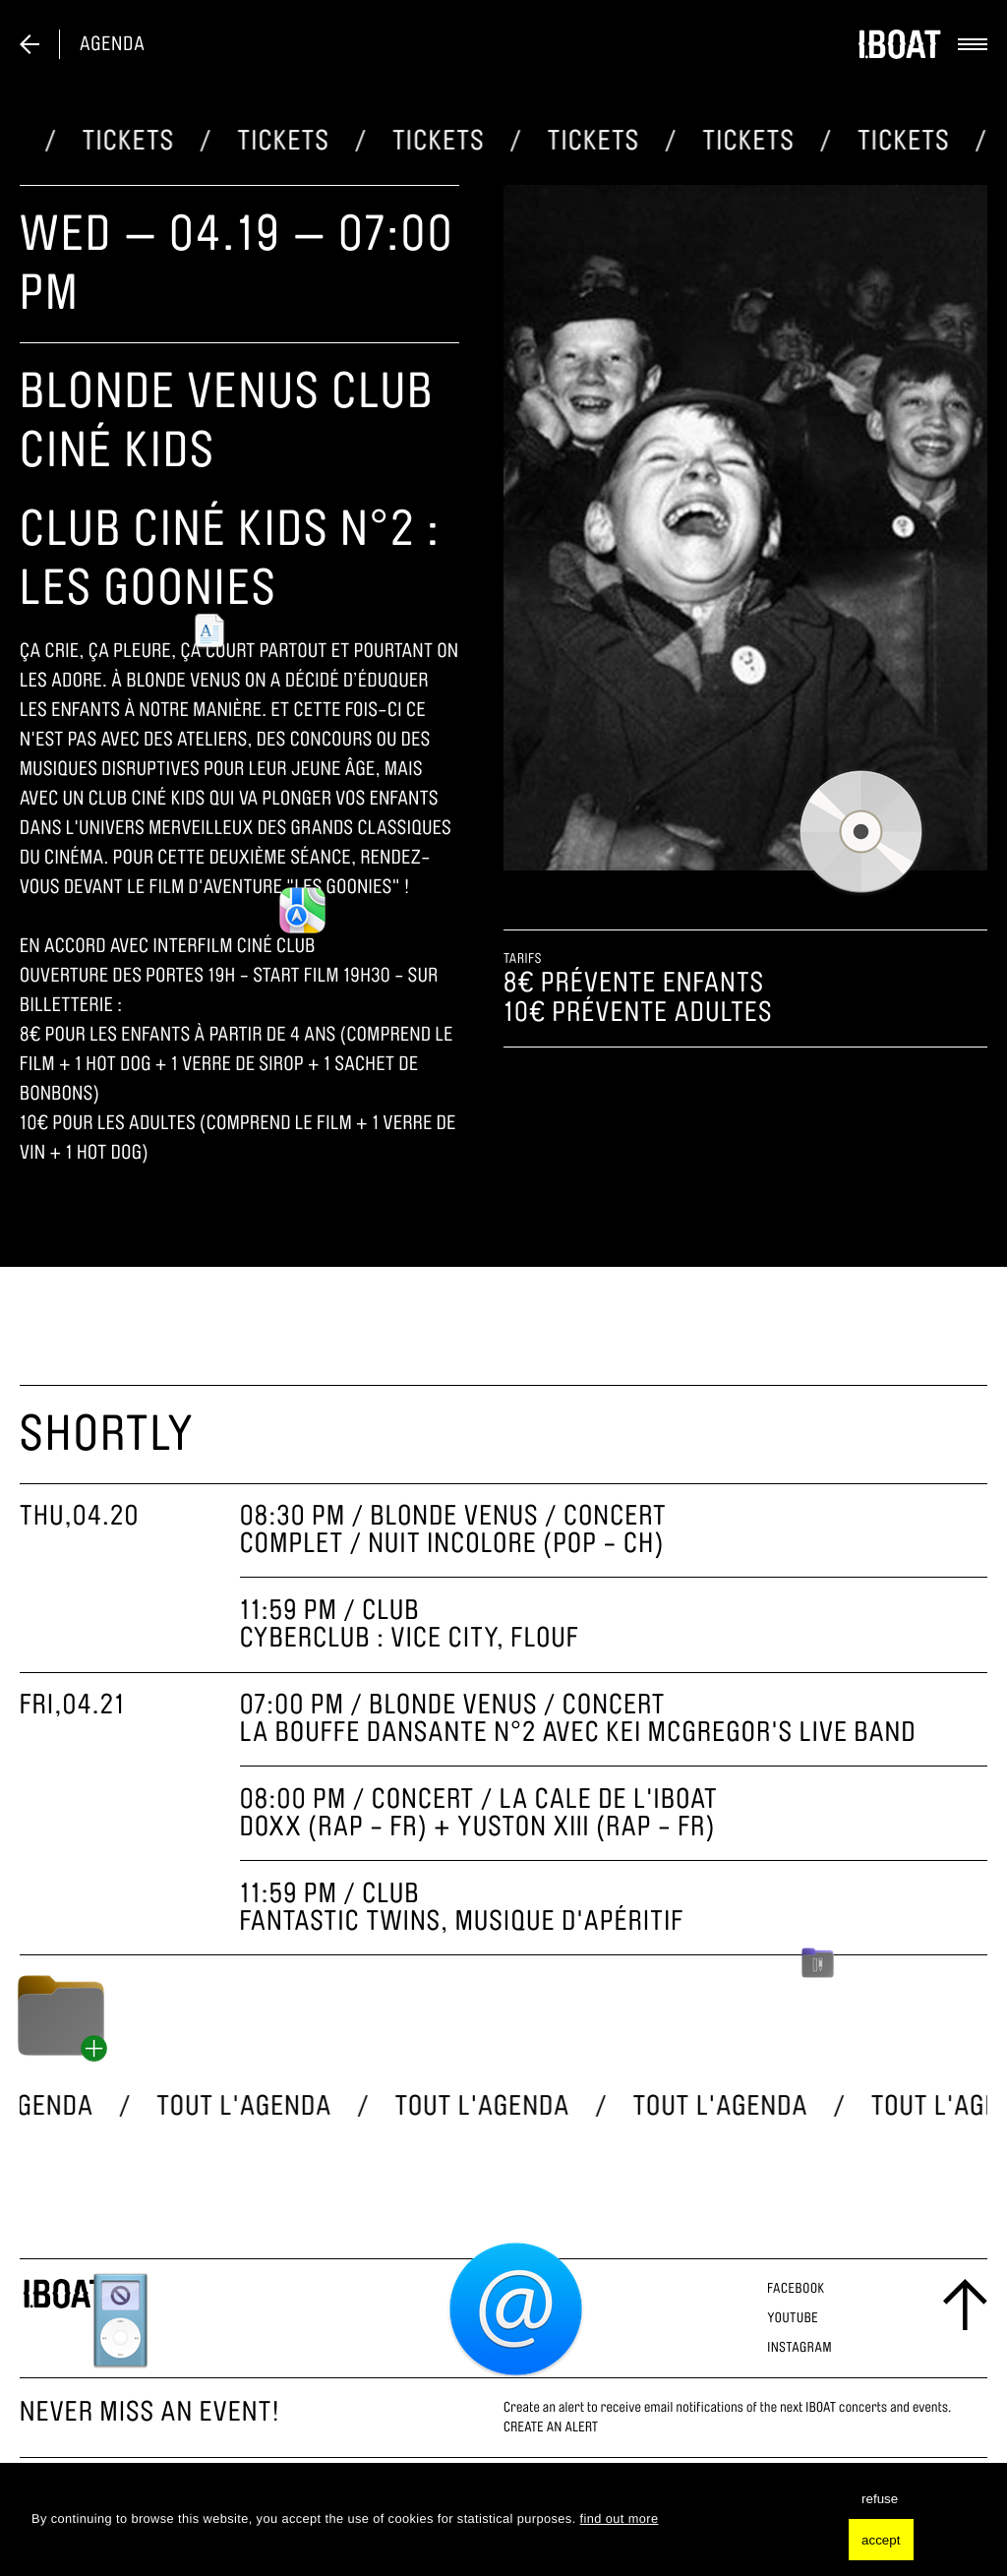 The image size is (1007, 2576). Describe the element at coordinates (860, 831) in the screenshot. I see `access DVD drive or optical disc contents` at that location.